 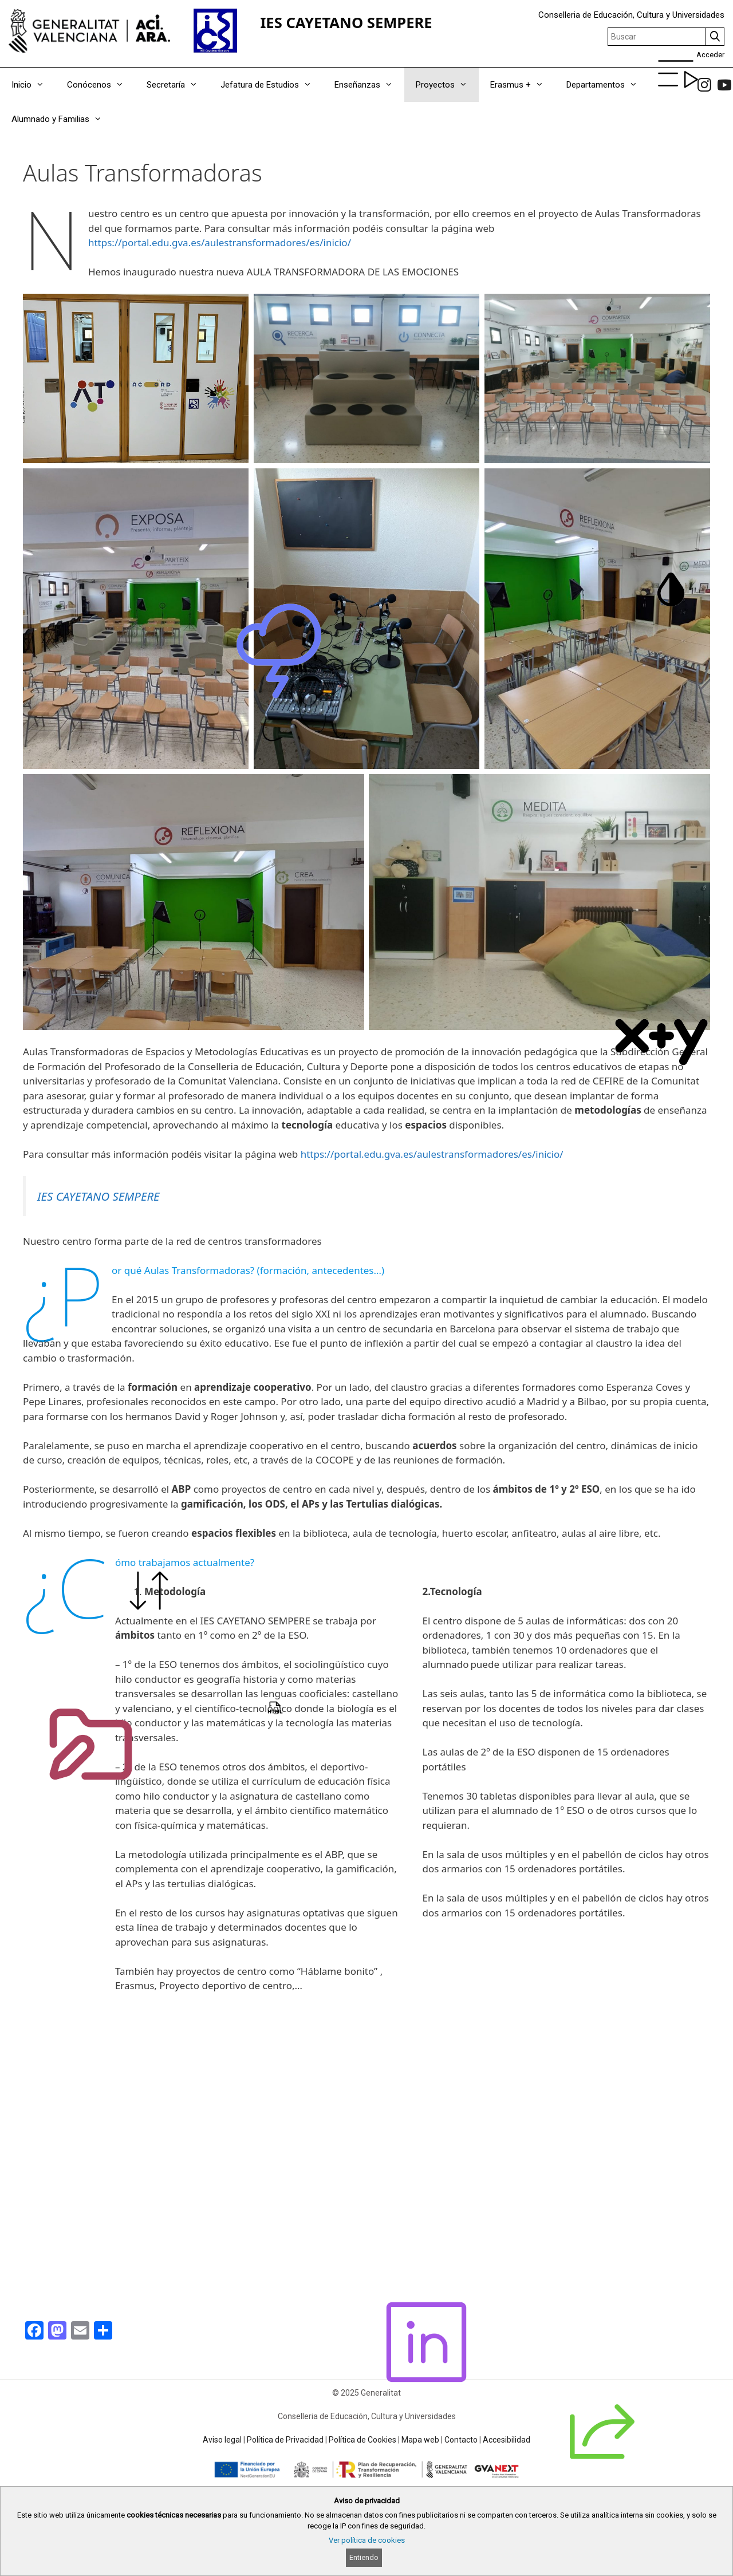 I want to click on open LinkedIn profile or app, so click(x=426, y=2342).